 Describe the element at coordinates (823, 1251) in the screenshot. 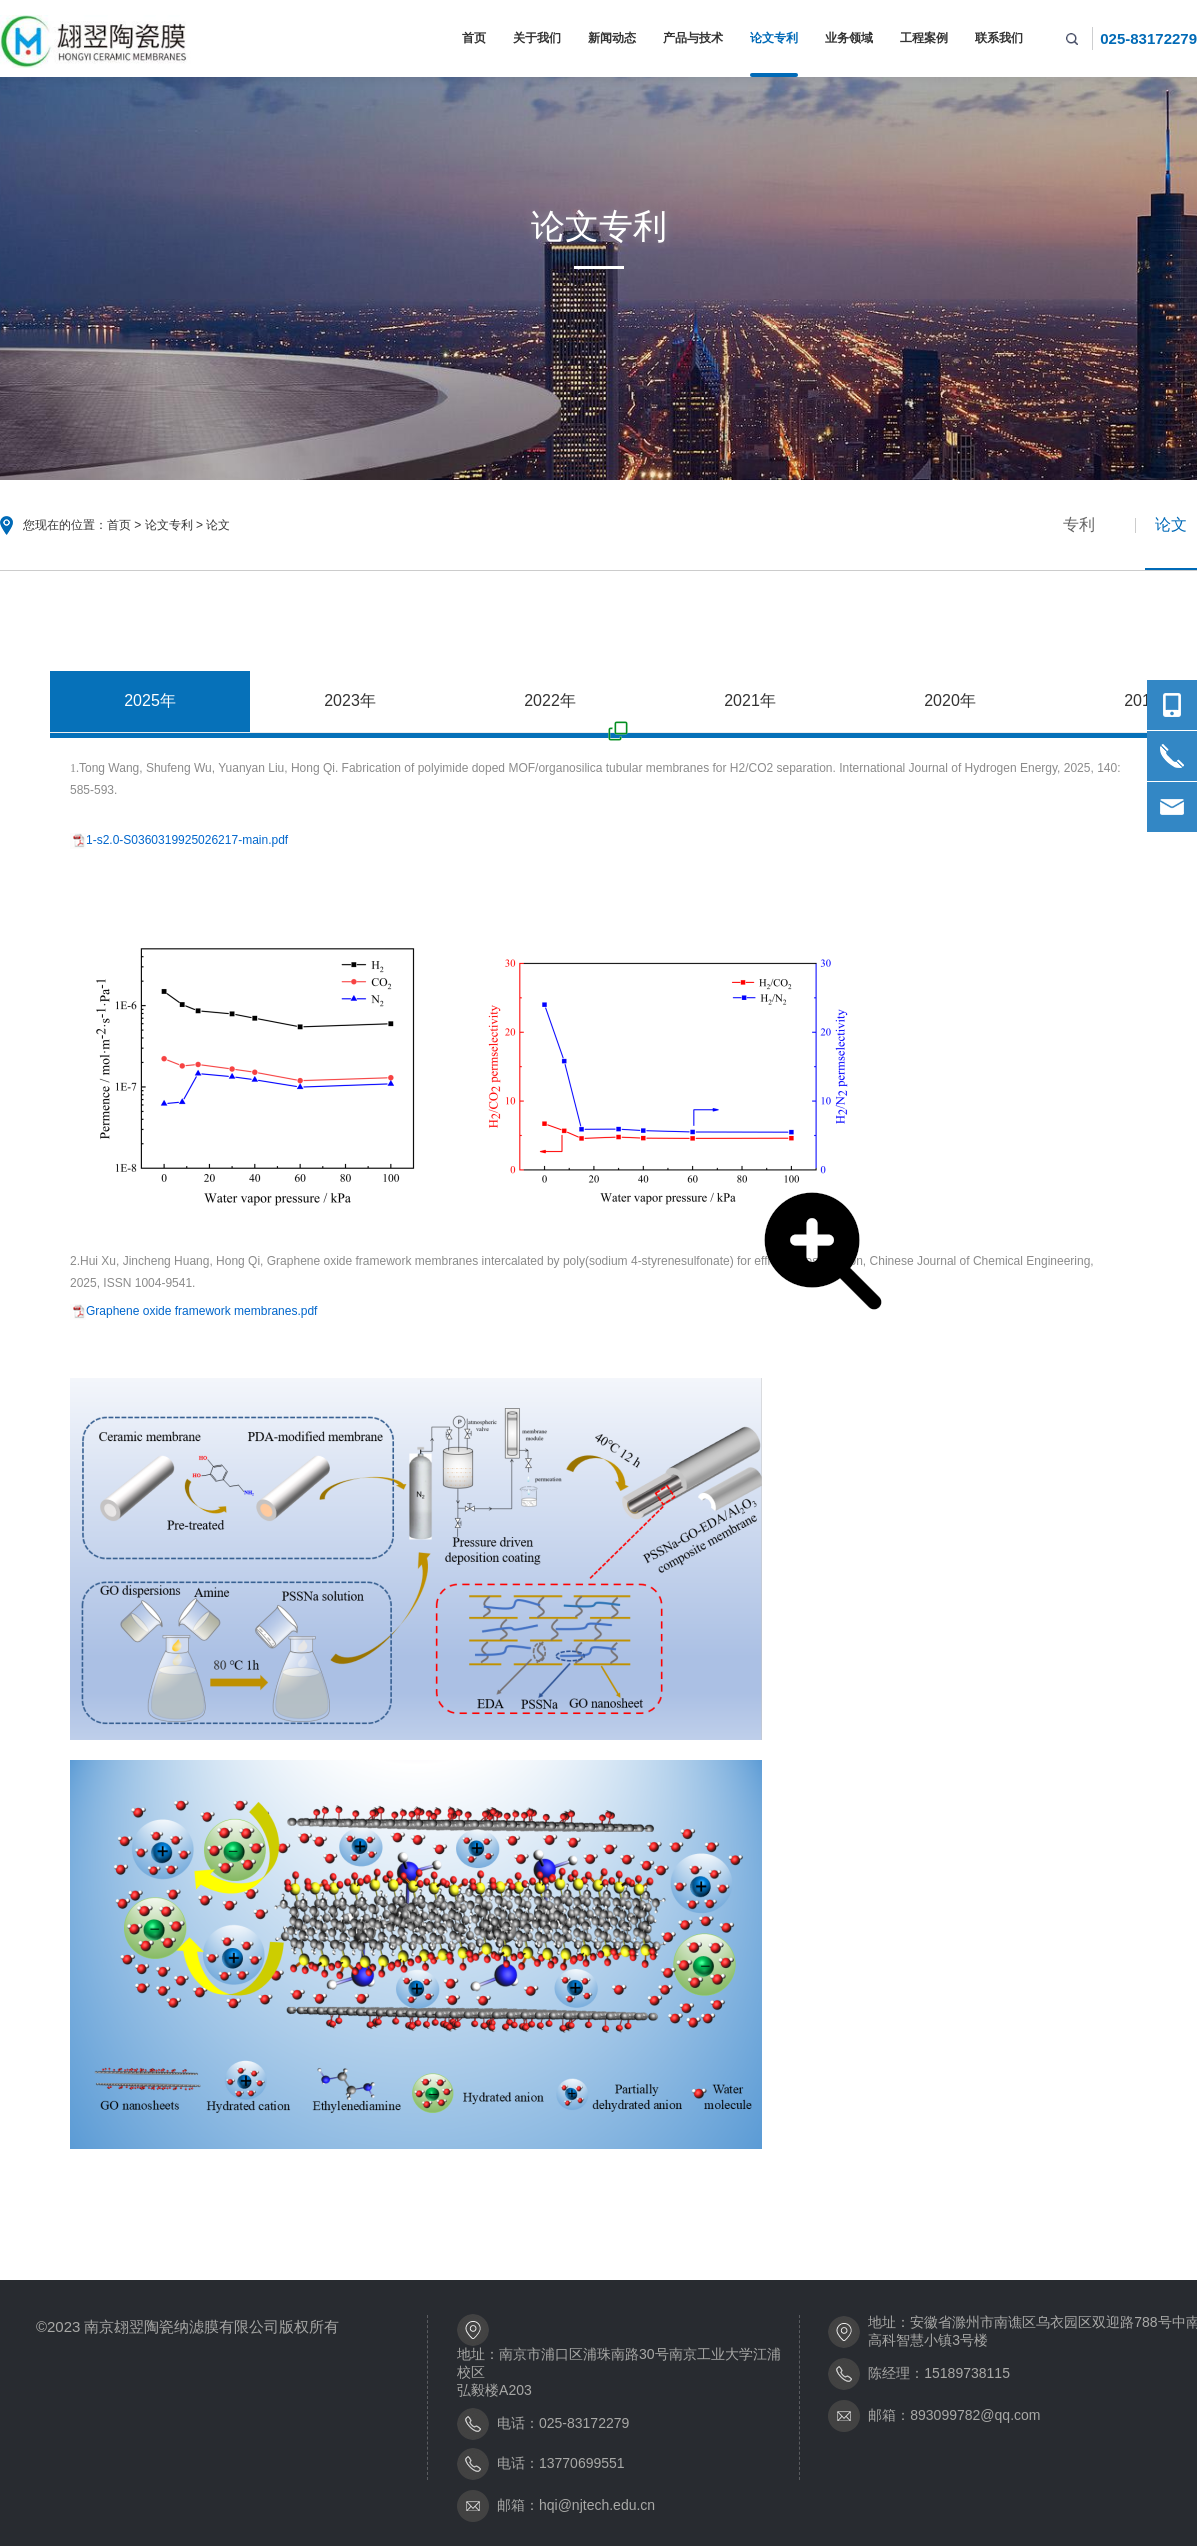

I see `zoom in on content` at that location.